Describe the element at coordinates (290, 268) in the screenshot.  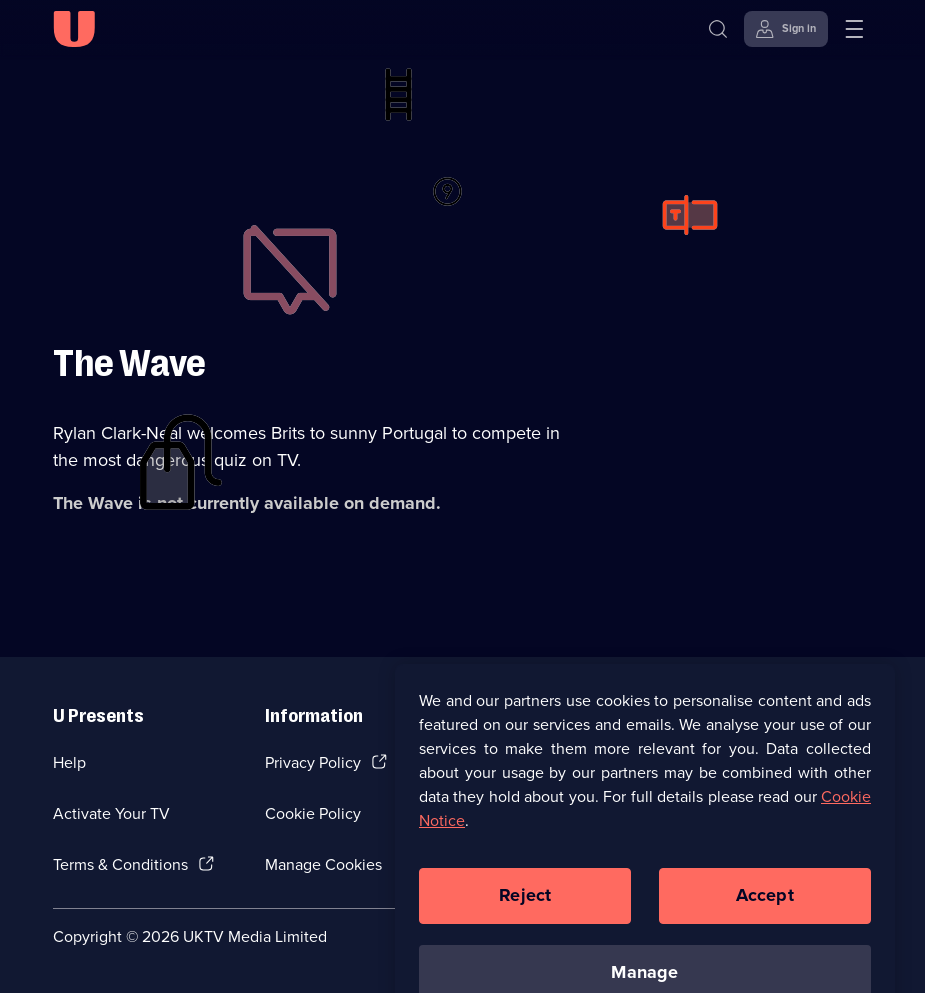
I see `mute or disable chat notifications` at that location.